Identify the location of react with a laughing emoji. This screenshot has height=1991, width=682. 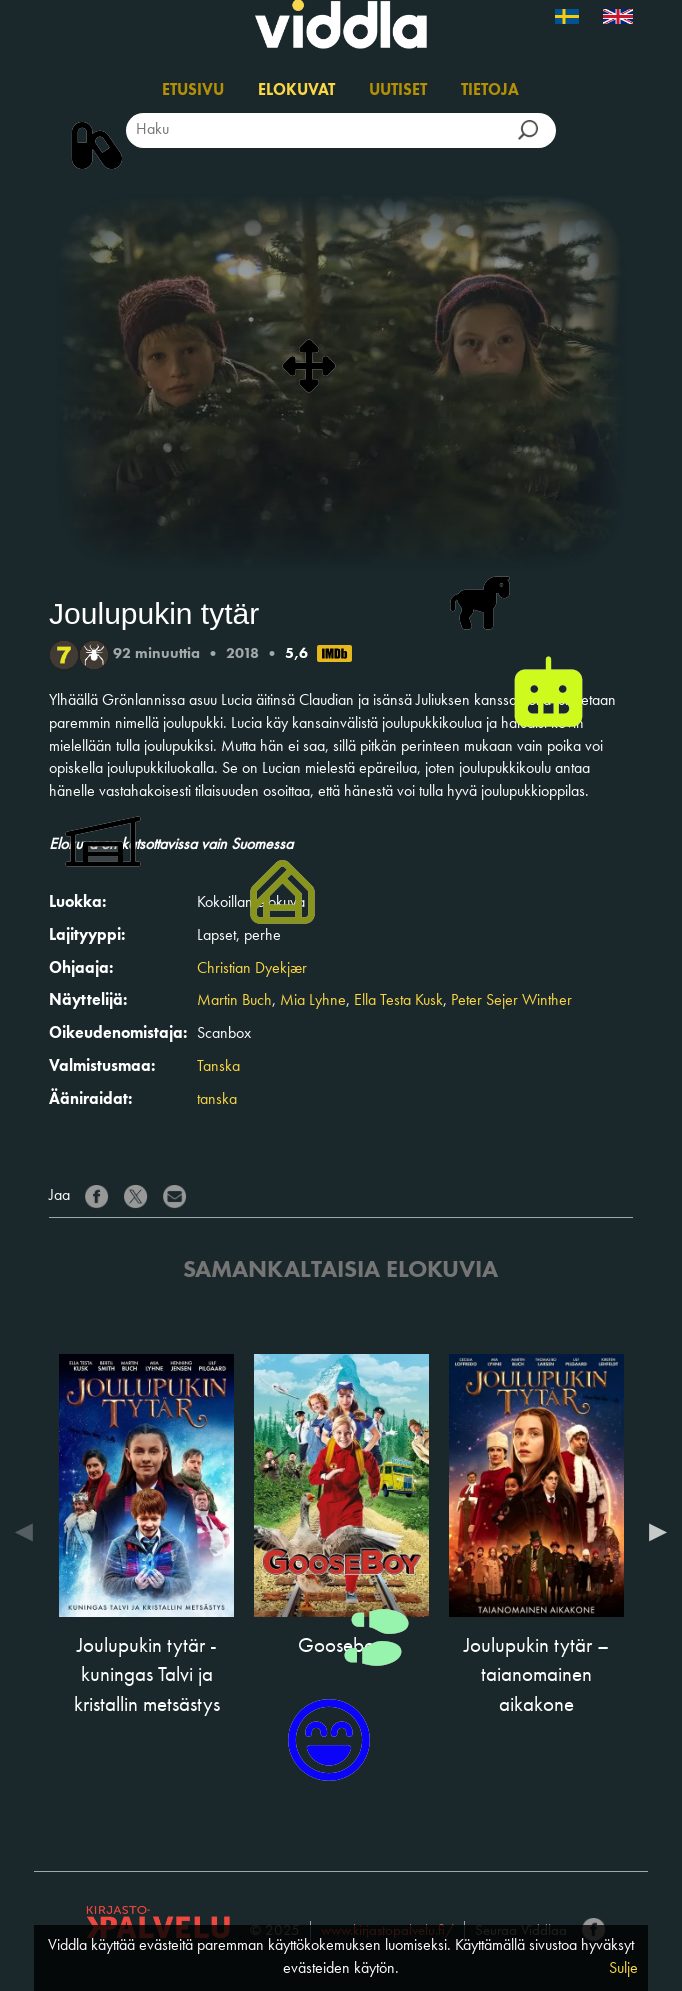
(329, 1740).